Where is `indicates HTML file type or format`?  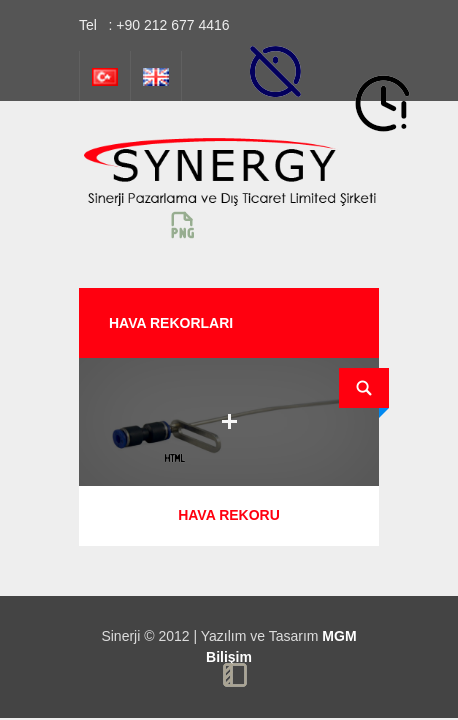 indicates HTML file type or format is located at coordinates (175, 458).